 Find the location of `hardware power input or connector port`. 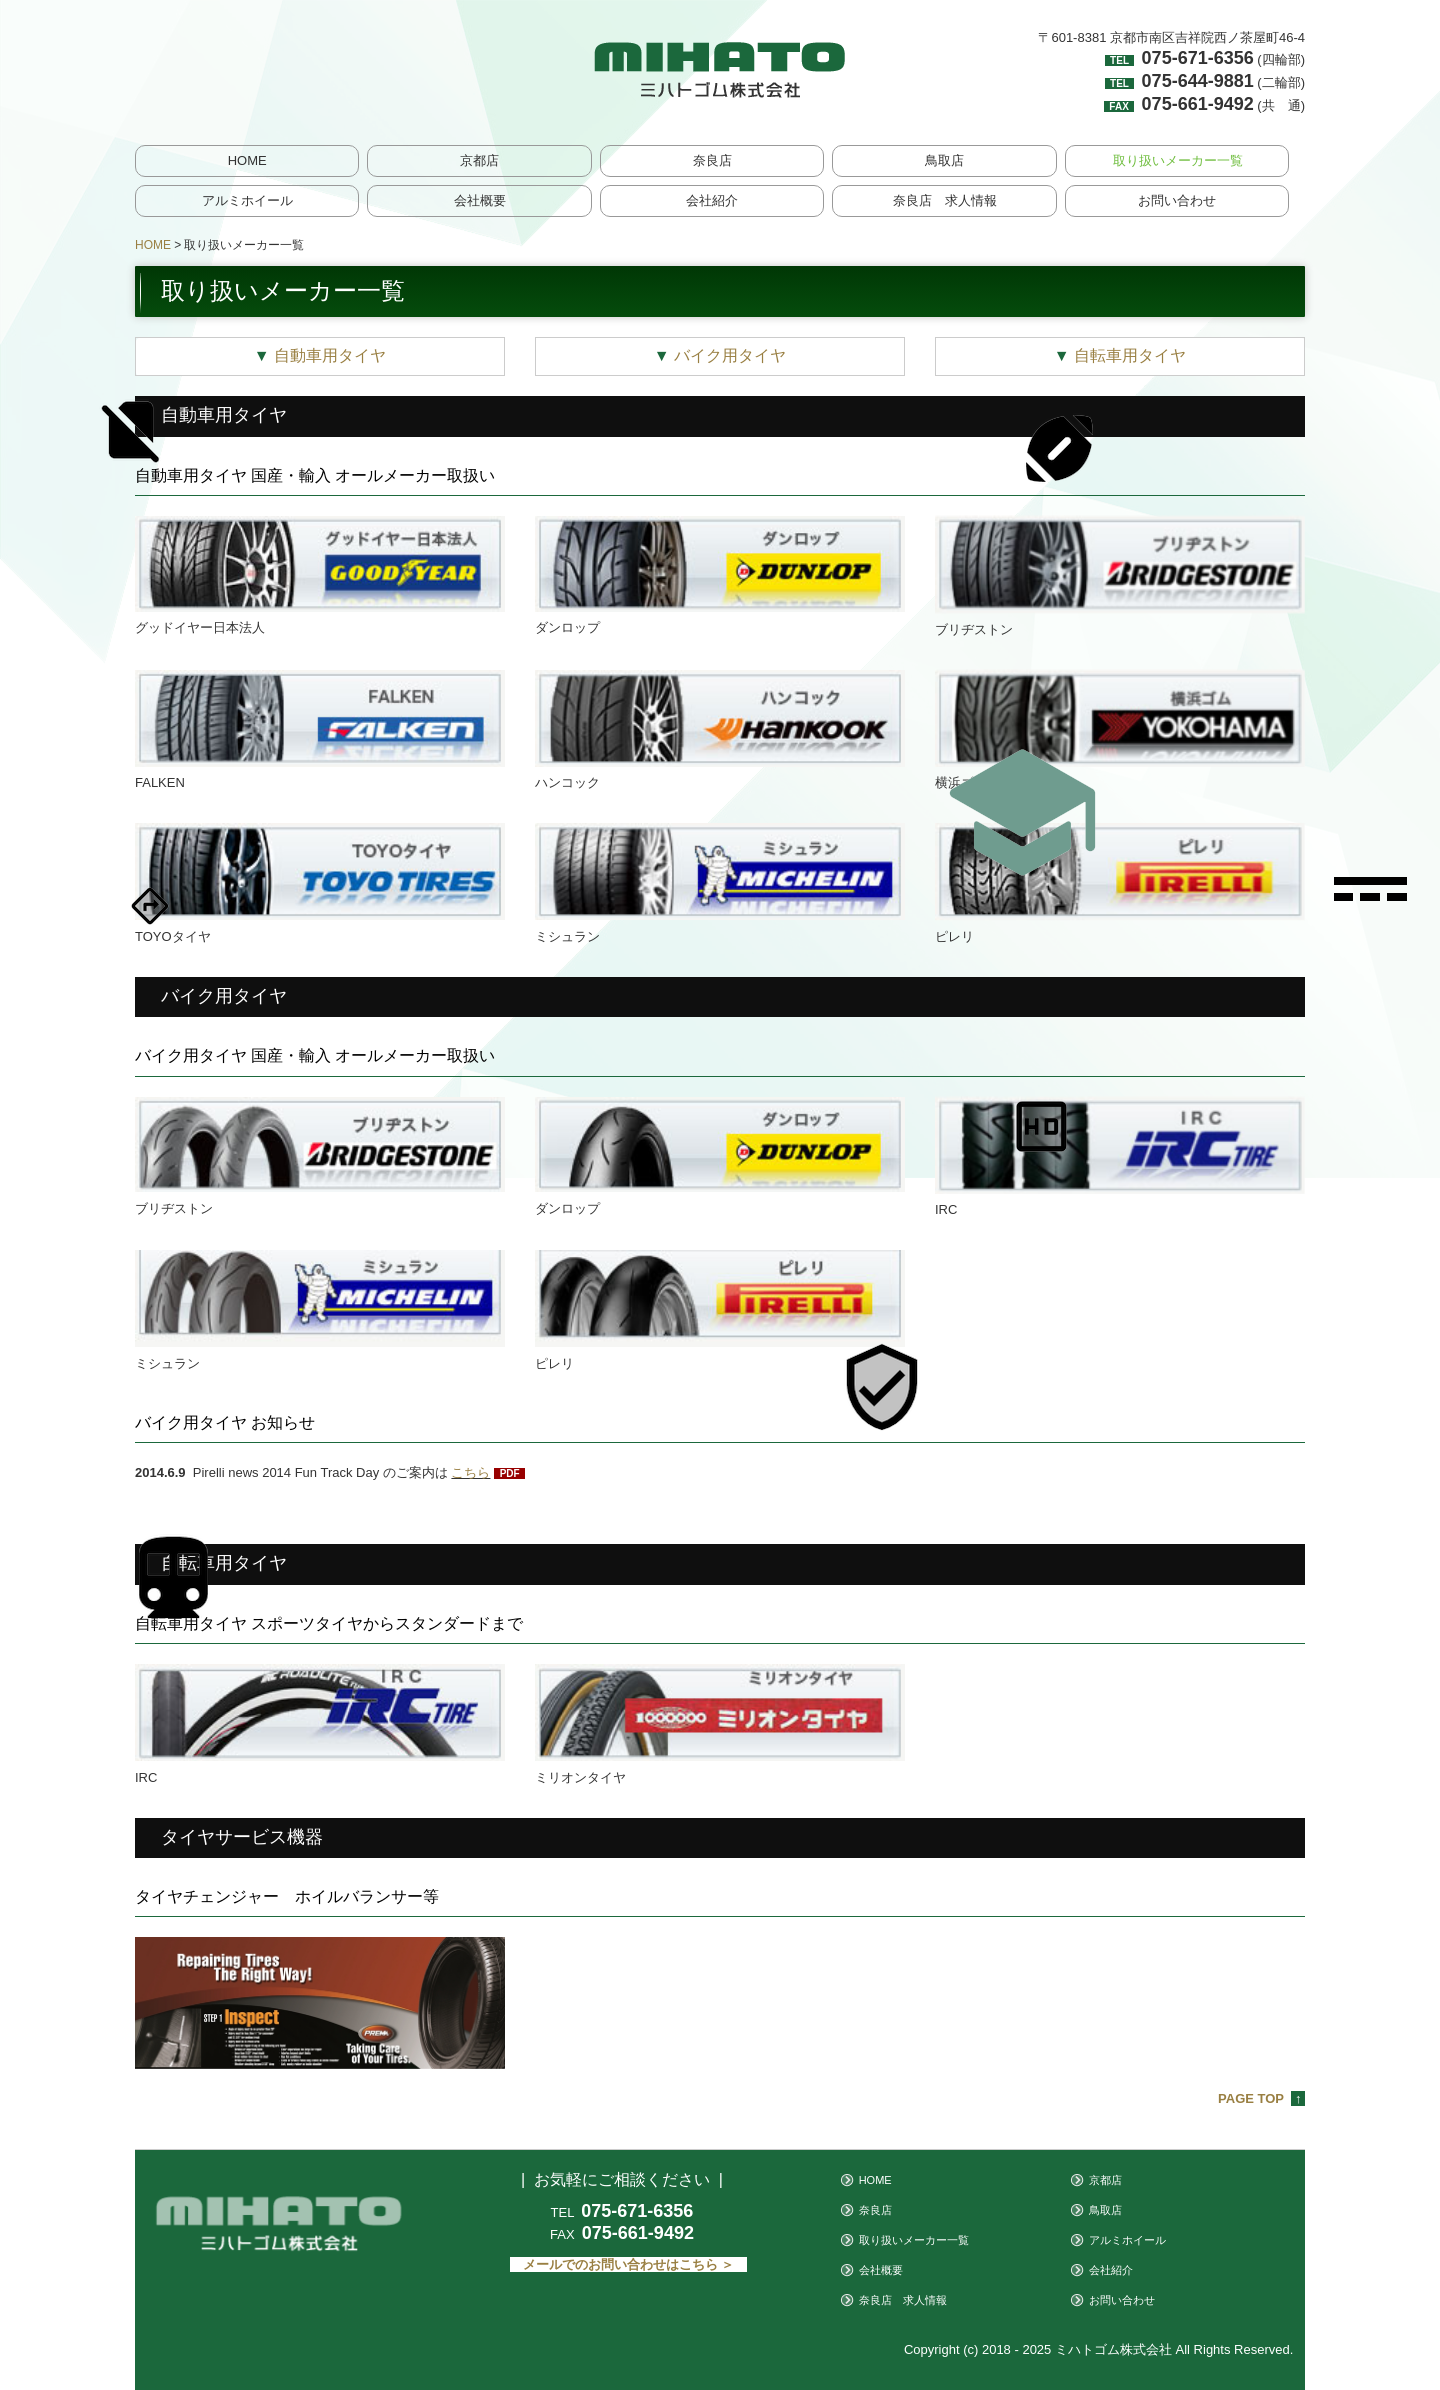

hardware power input or connector port is located at coordinates (1372, 889).